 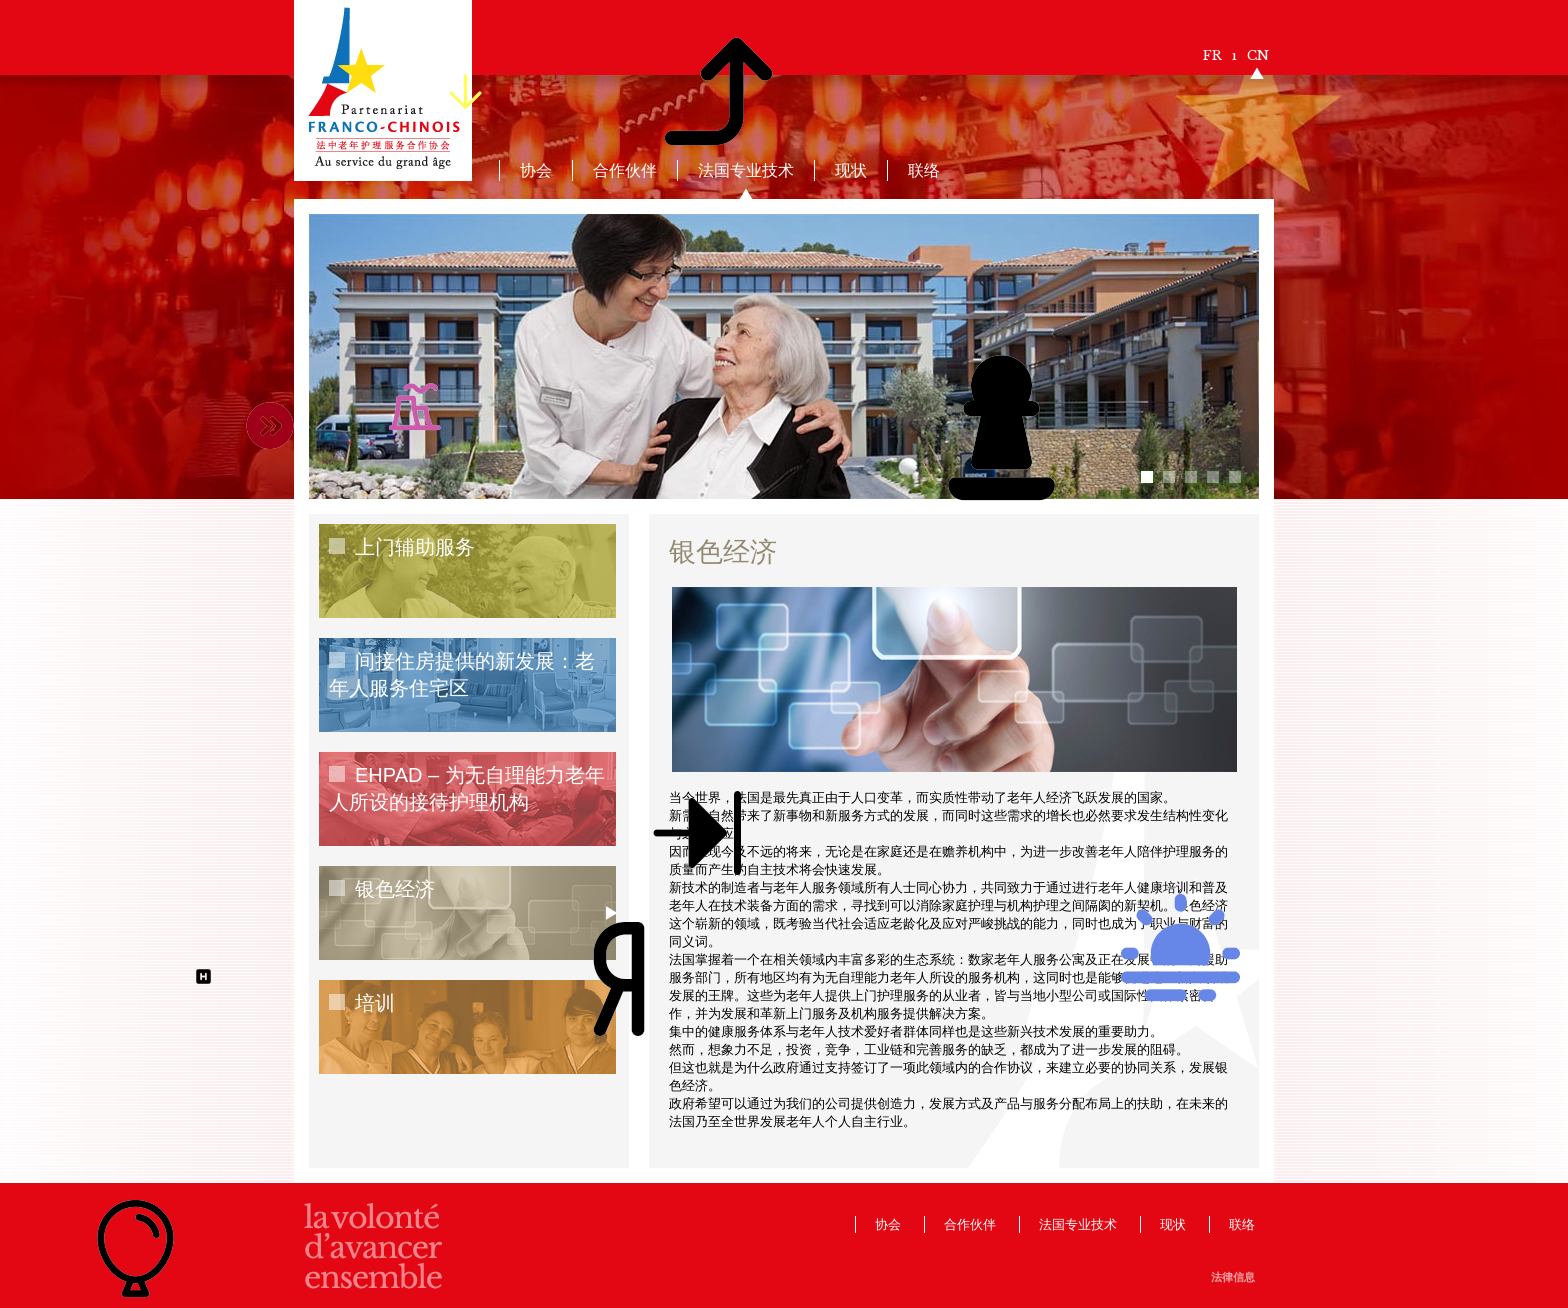 What do you see at coordinates (715, 95) in the screenshot?
I see `navigate forward and up in a menu hierarchy` at bounding box center [715, 95].